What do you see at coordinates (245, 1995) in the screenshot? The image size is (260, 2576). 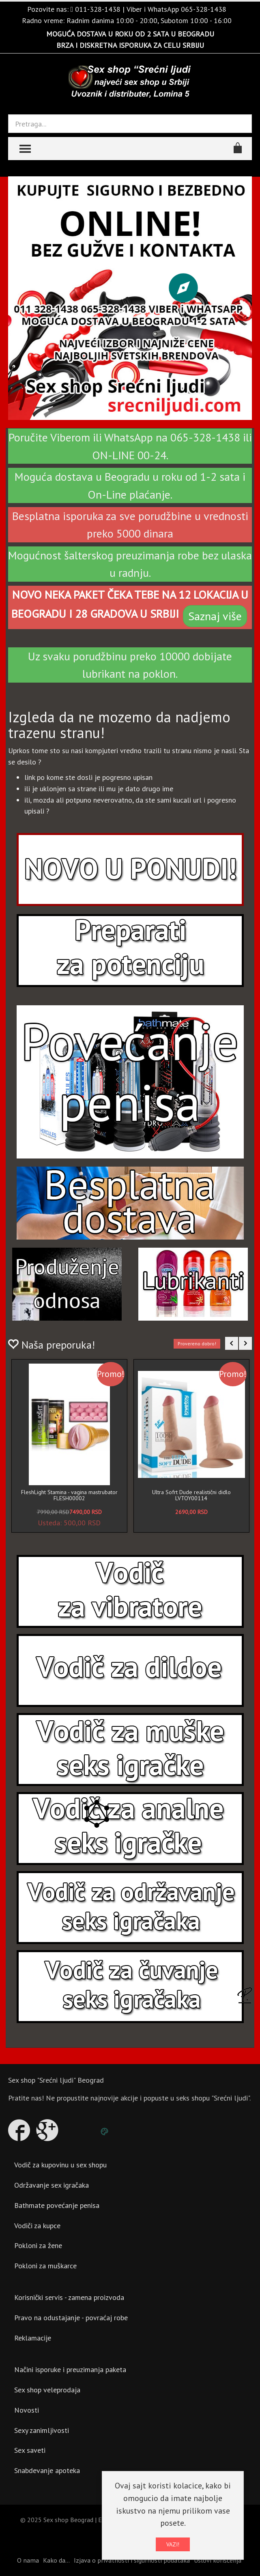 I see `open personio HR management app` at bounding box center [245, 1995].